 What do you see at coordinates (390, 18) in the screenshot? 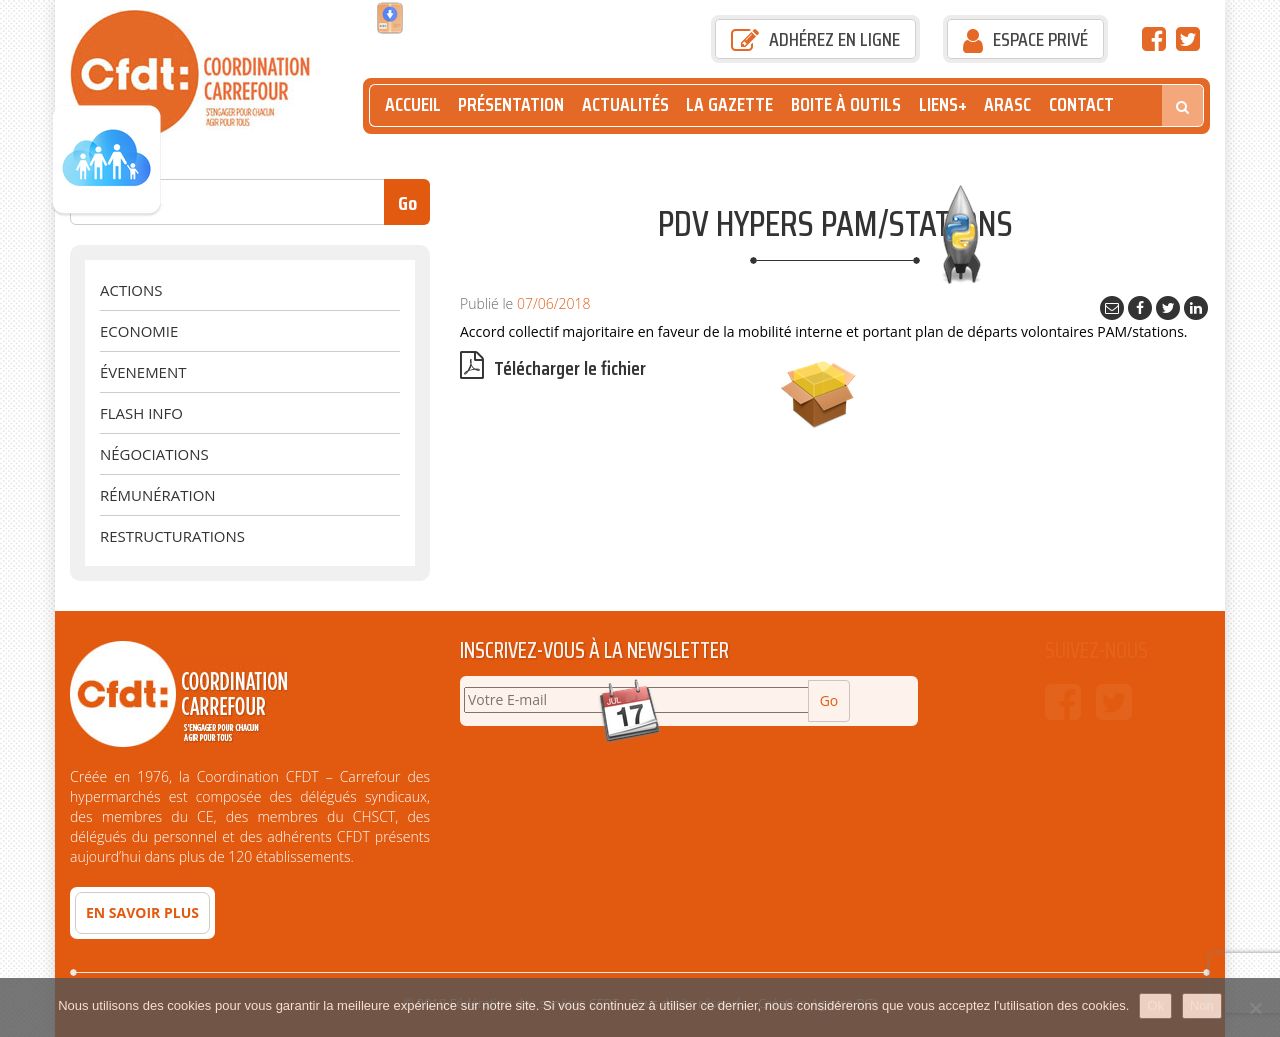
I see `downloading a software package` at bounding box center [390, 18].